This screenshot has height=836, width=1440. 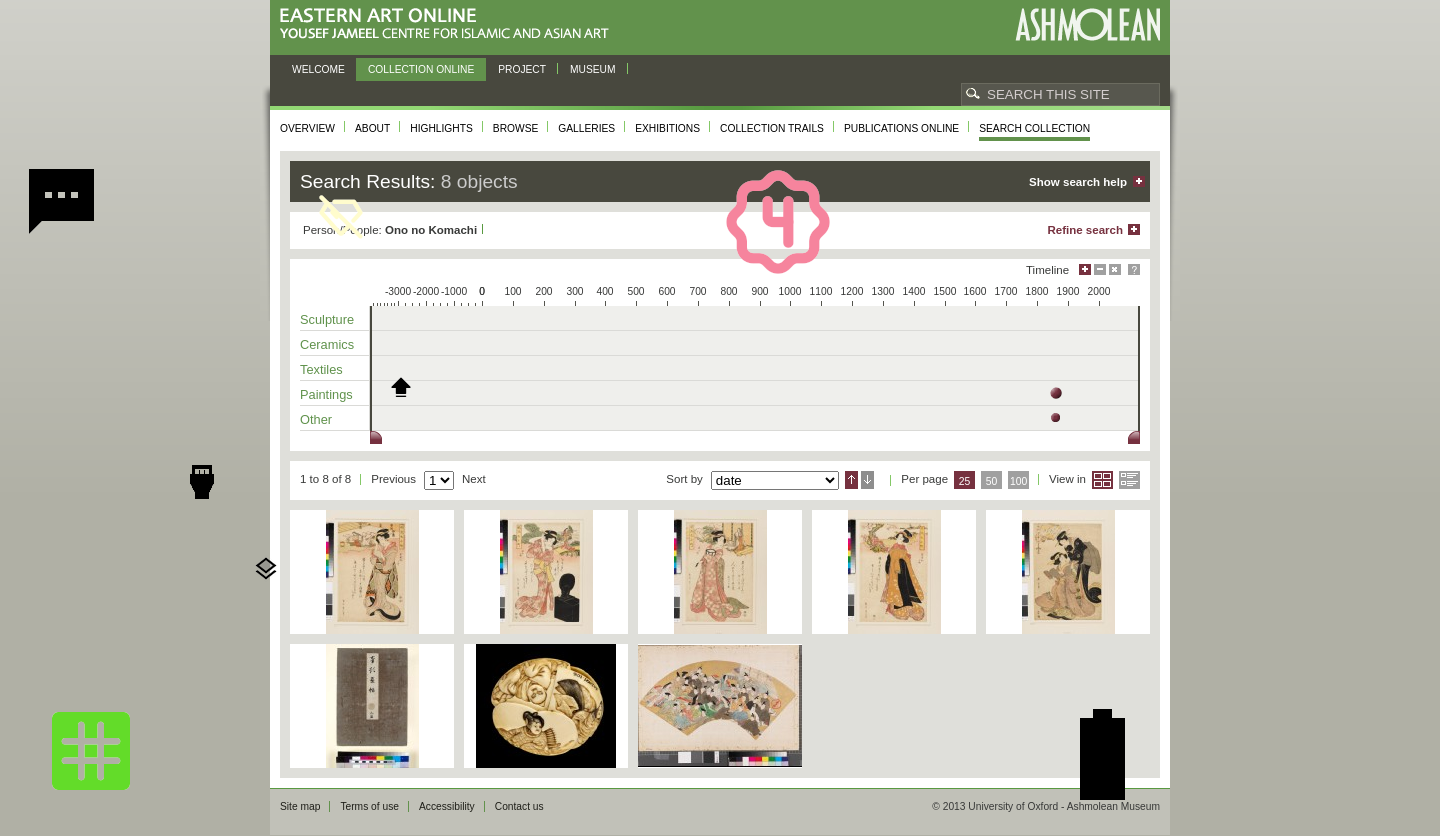 What do you see at coordinates (1102, 754) in the screenshot?
I see `indicates battery is fully charged` at bounding box center [1102, 754].